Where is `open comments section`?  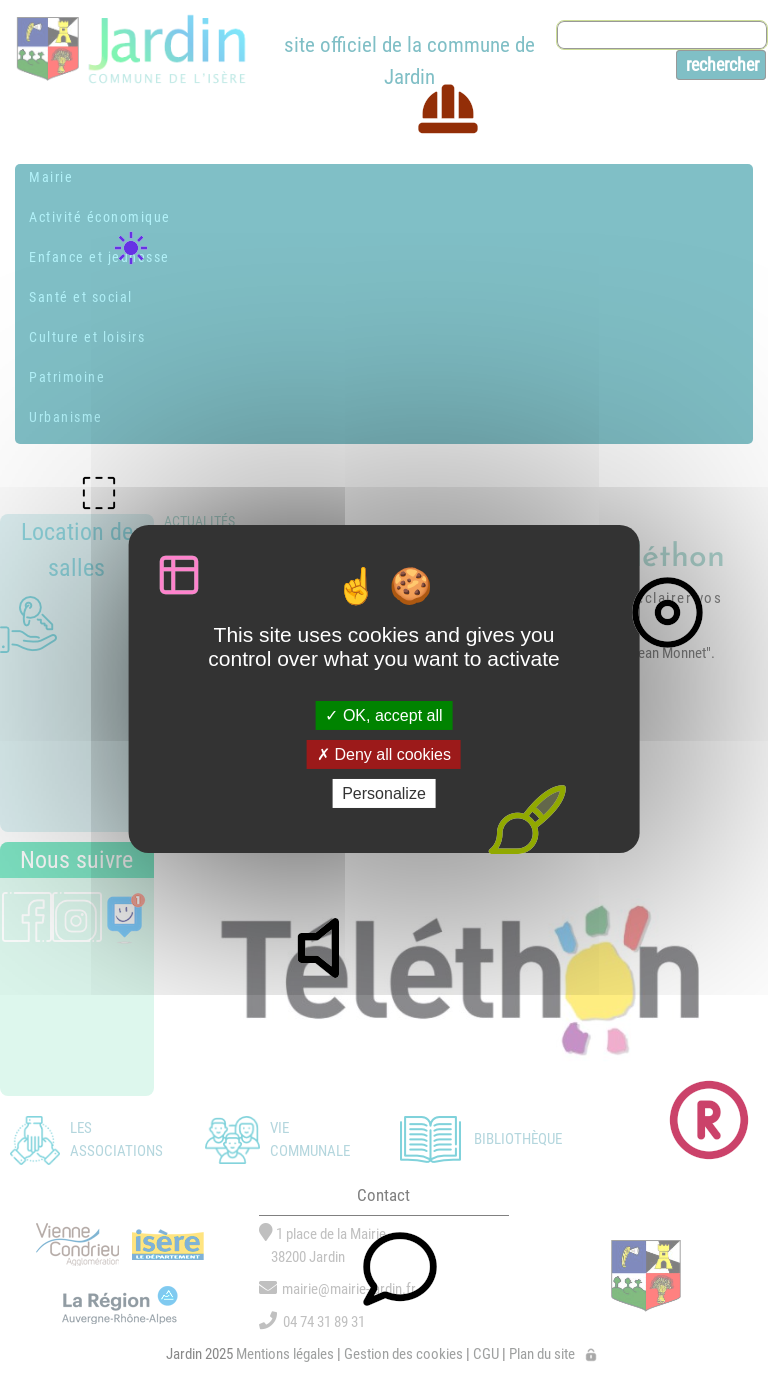
open comments section is located at coordinates (400, 1269).